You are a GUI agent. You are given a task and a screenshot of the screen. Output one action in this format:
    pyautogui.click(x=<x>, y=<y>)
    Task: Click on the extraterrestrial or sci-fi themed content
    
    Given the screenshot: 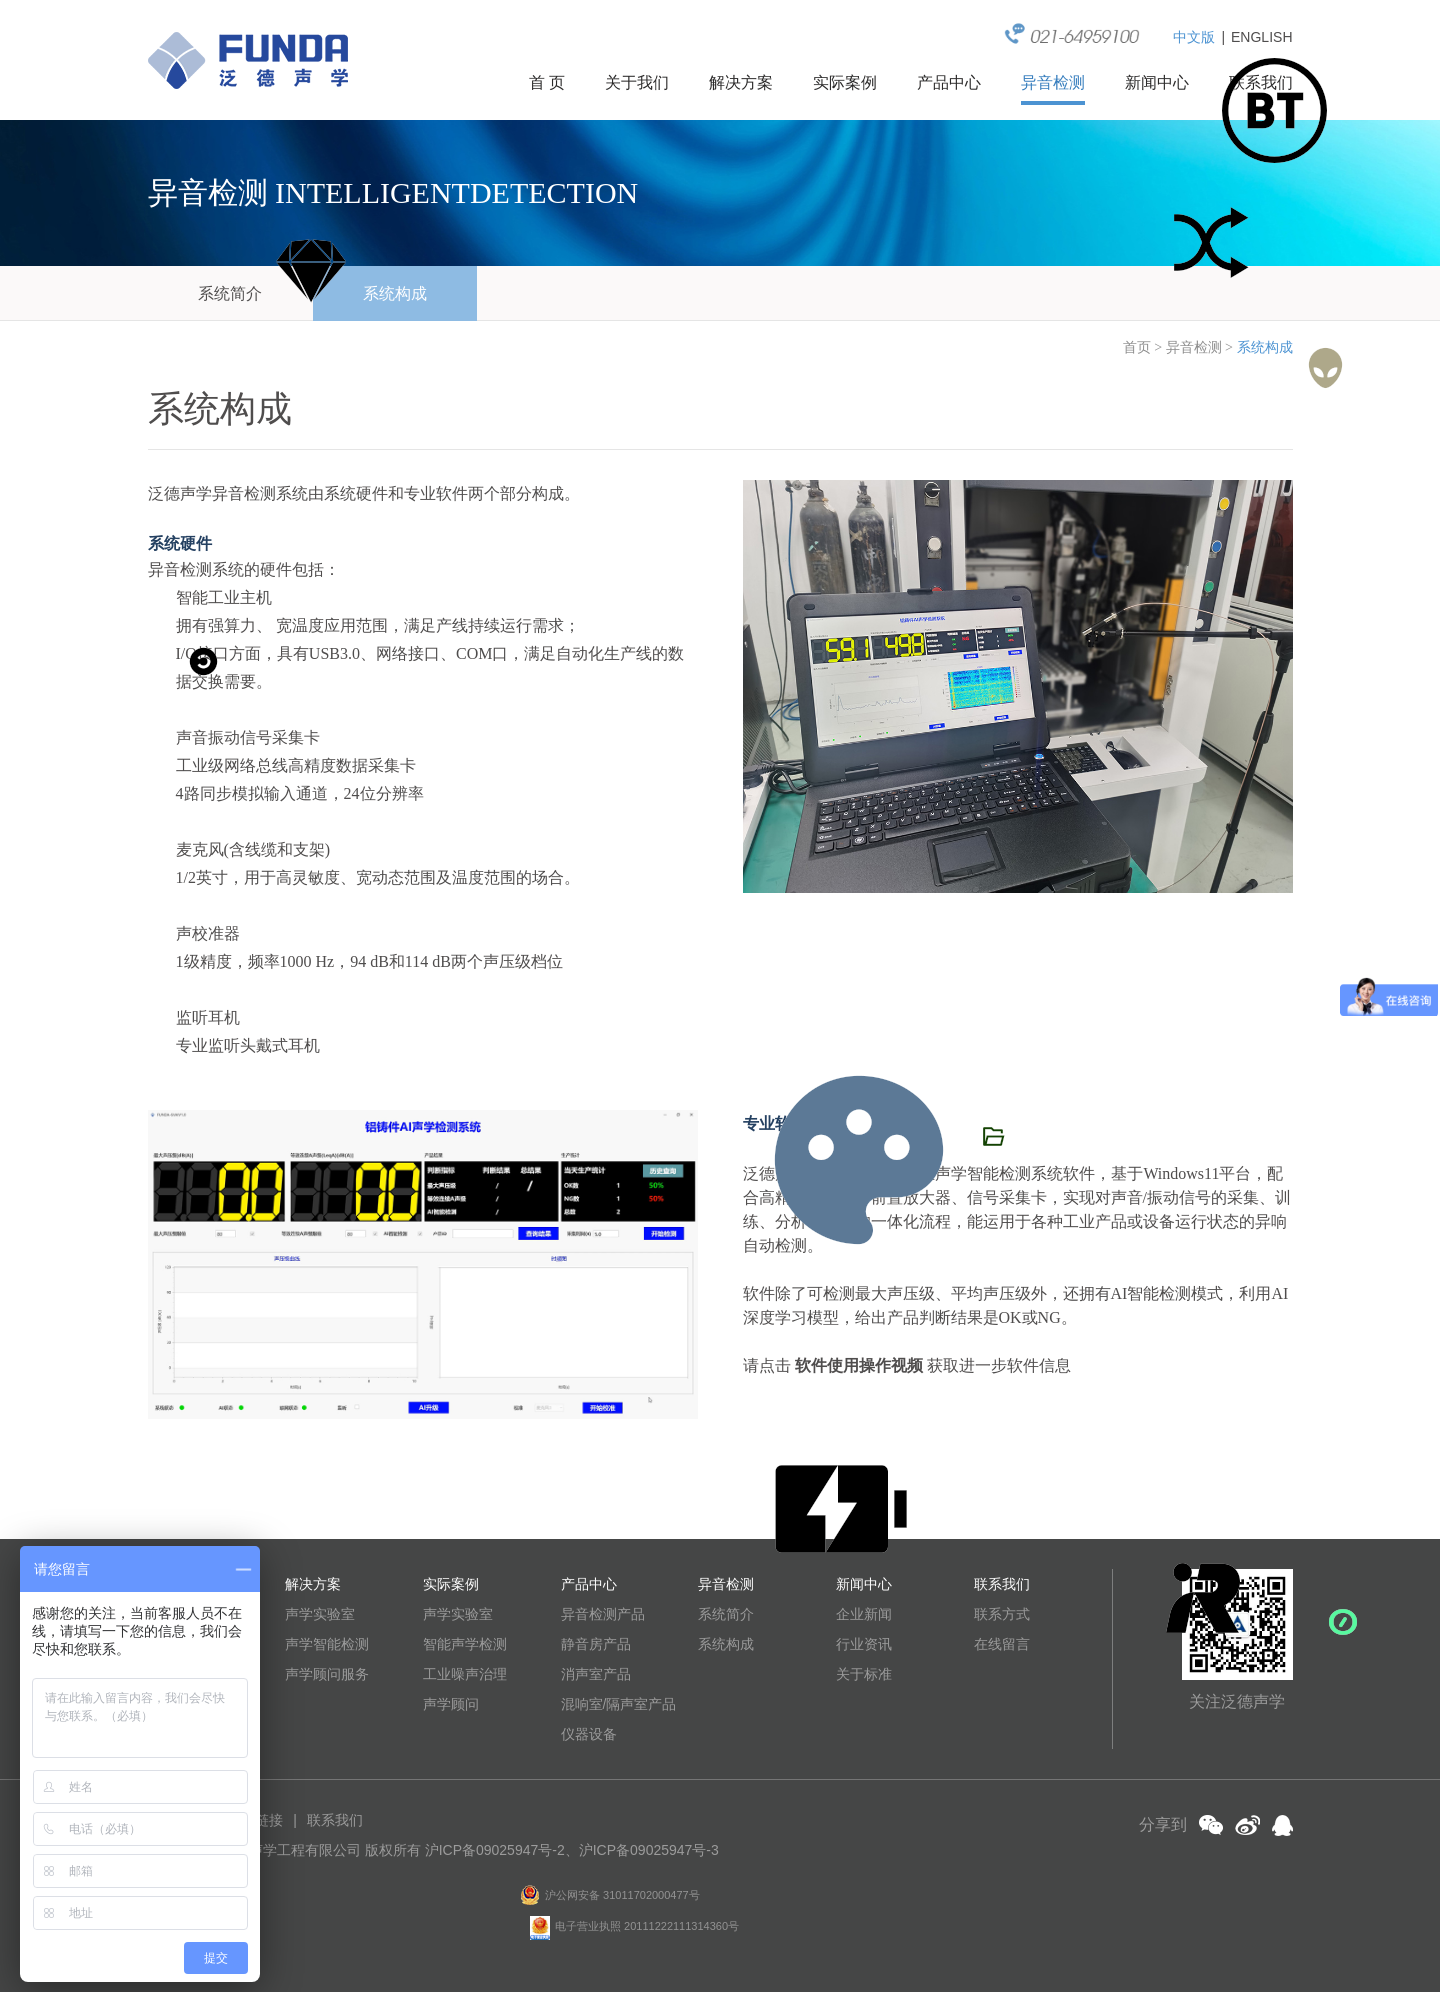 What is the action you would take?
    pyautogui.click(x=1325, y=367)
    